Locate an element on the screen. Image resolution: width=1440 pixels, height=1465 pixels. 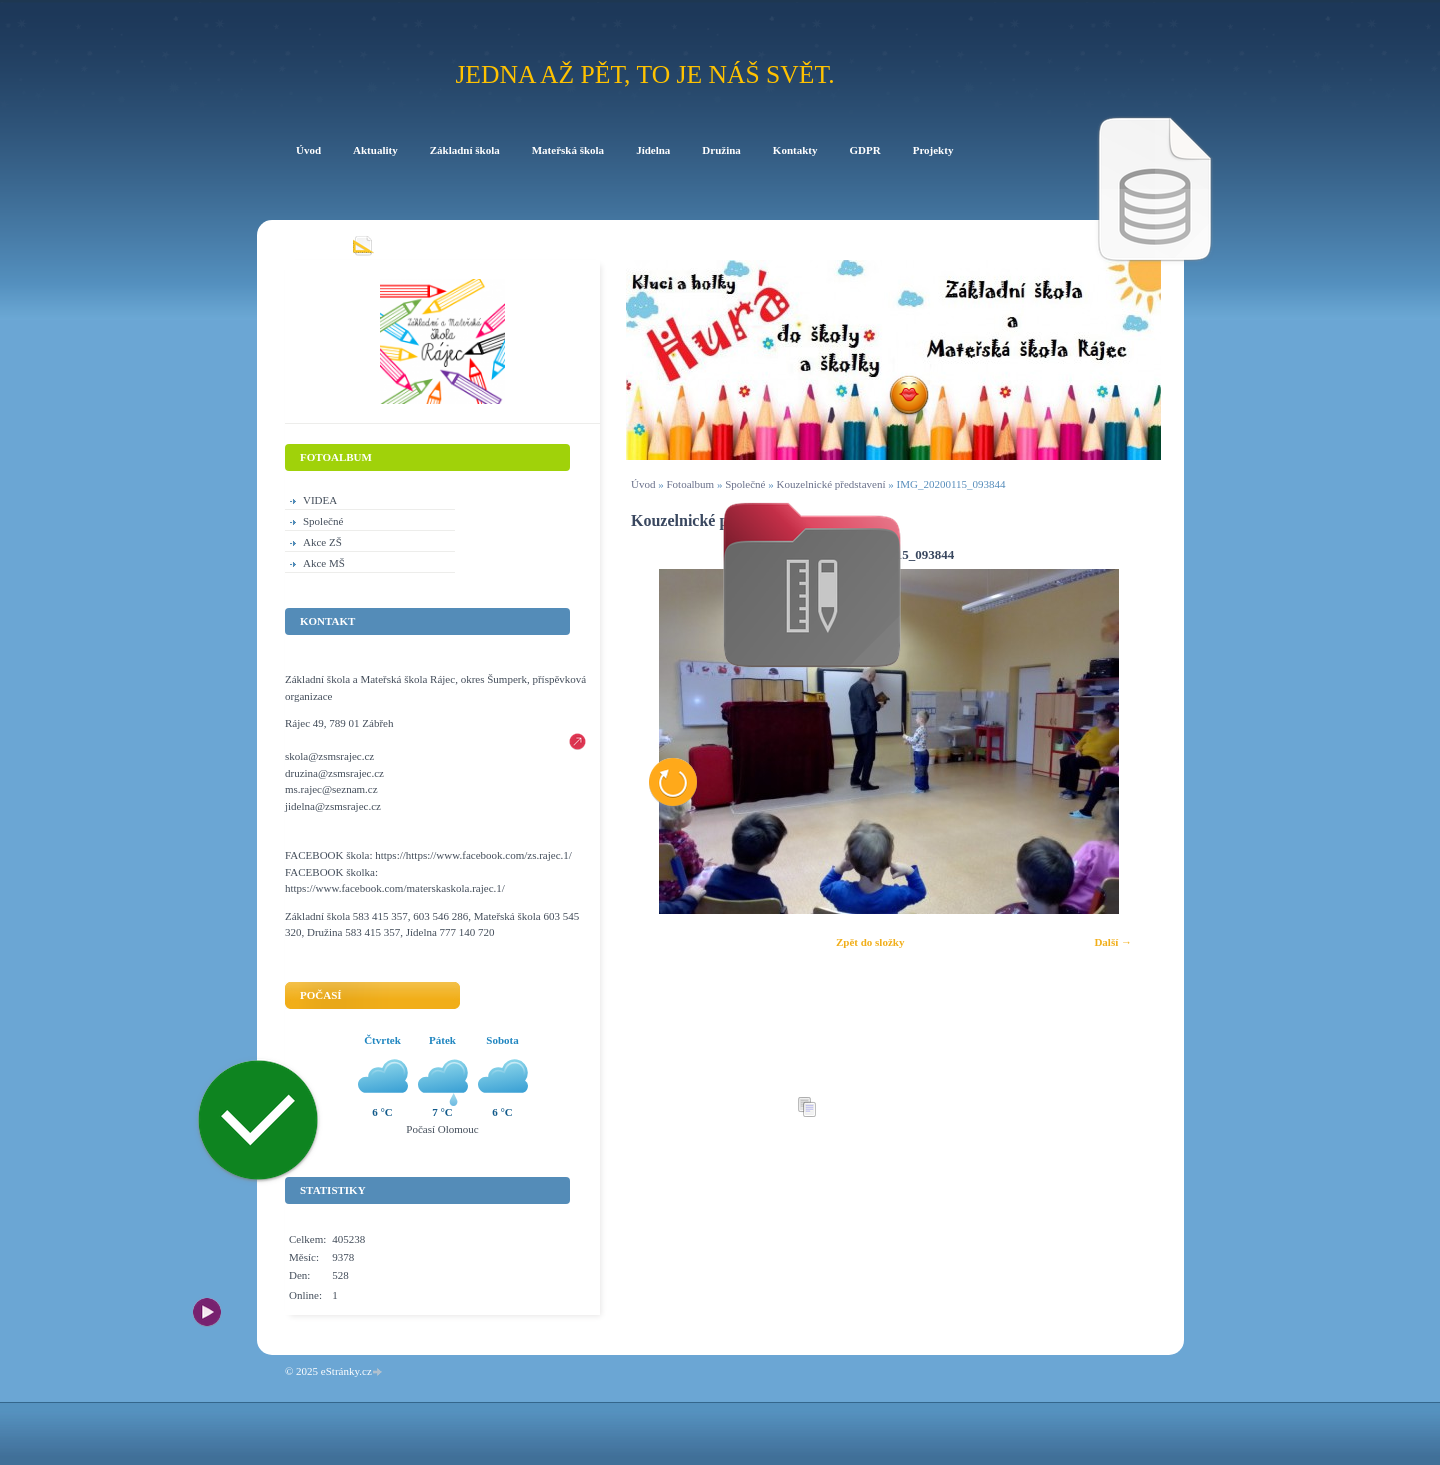
copy selected content to clipboard is located at coordinates (807, 1107).